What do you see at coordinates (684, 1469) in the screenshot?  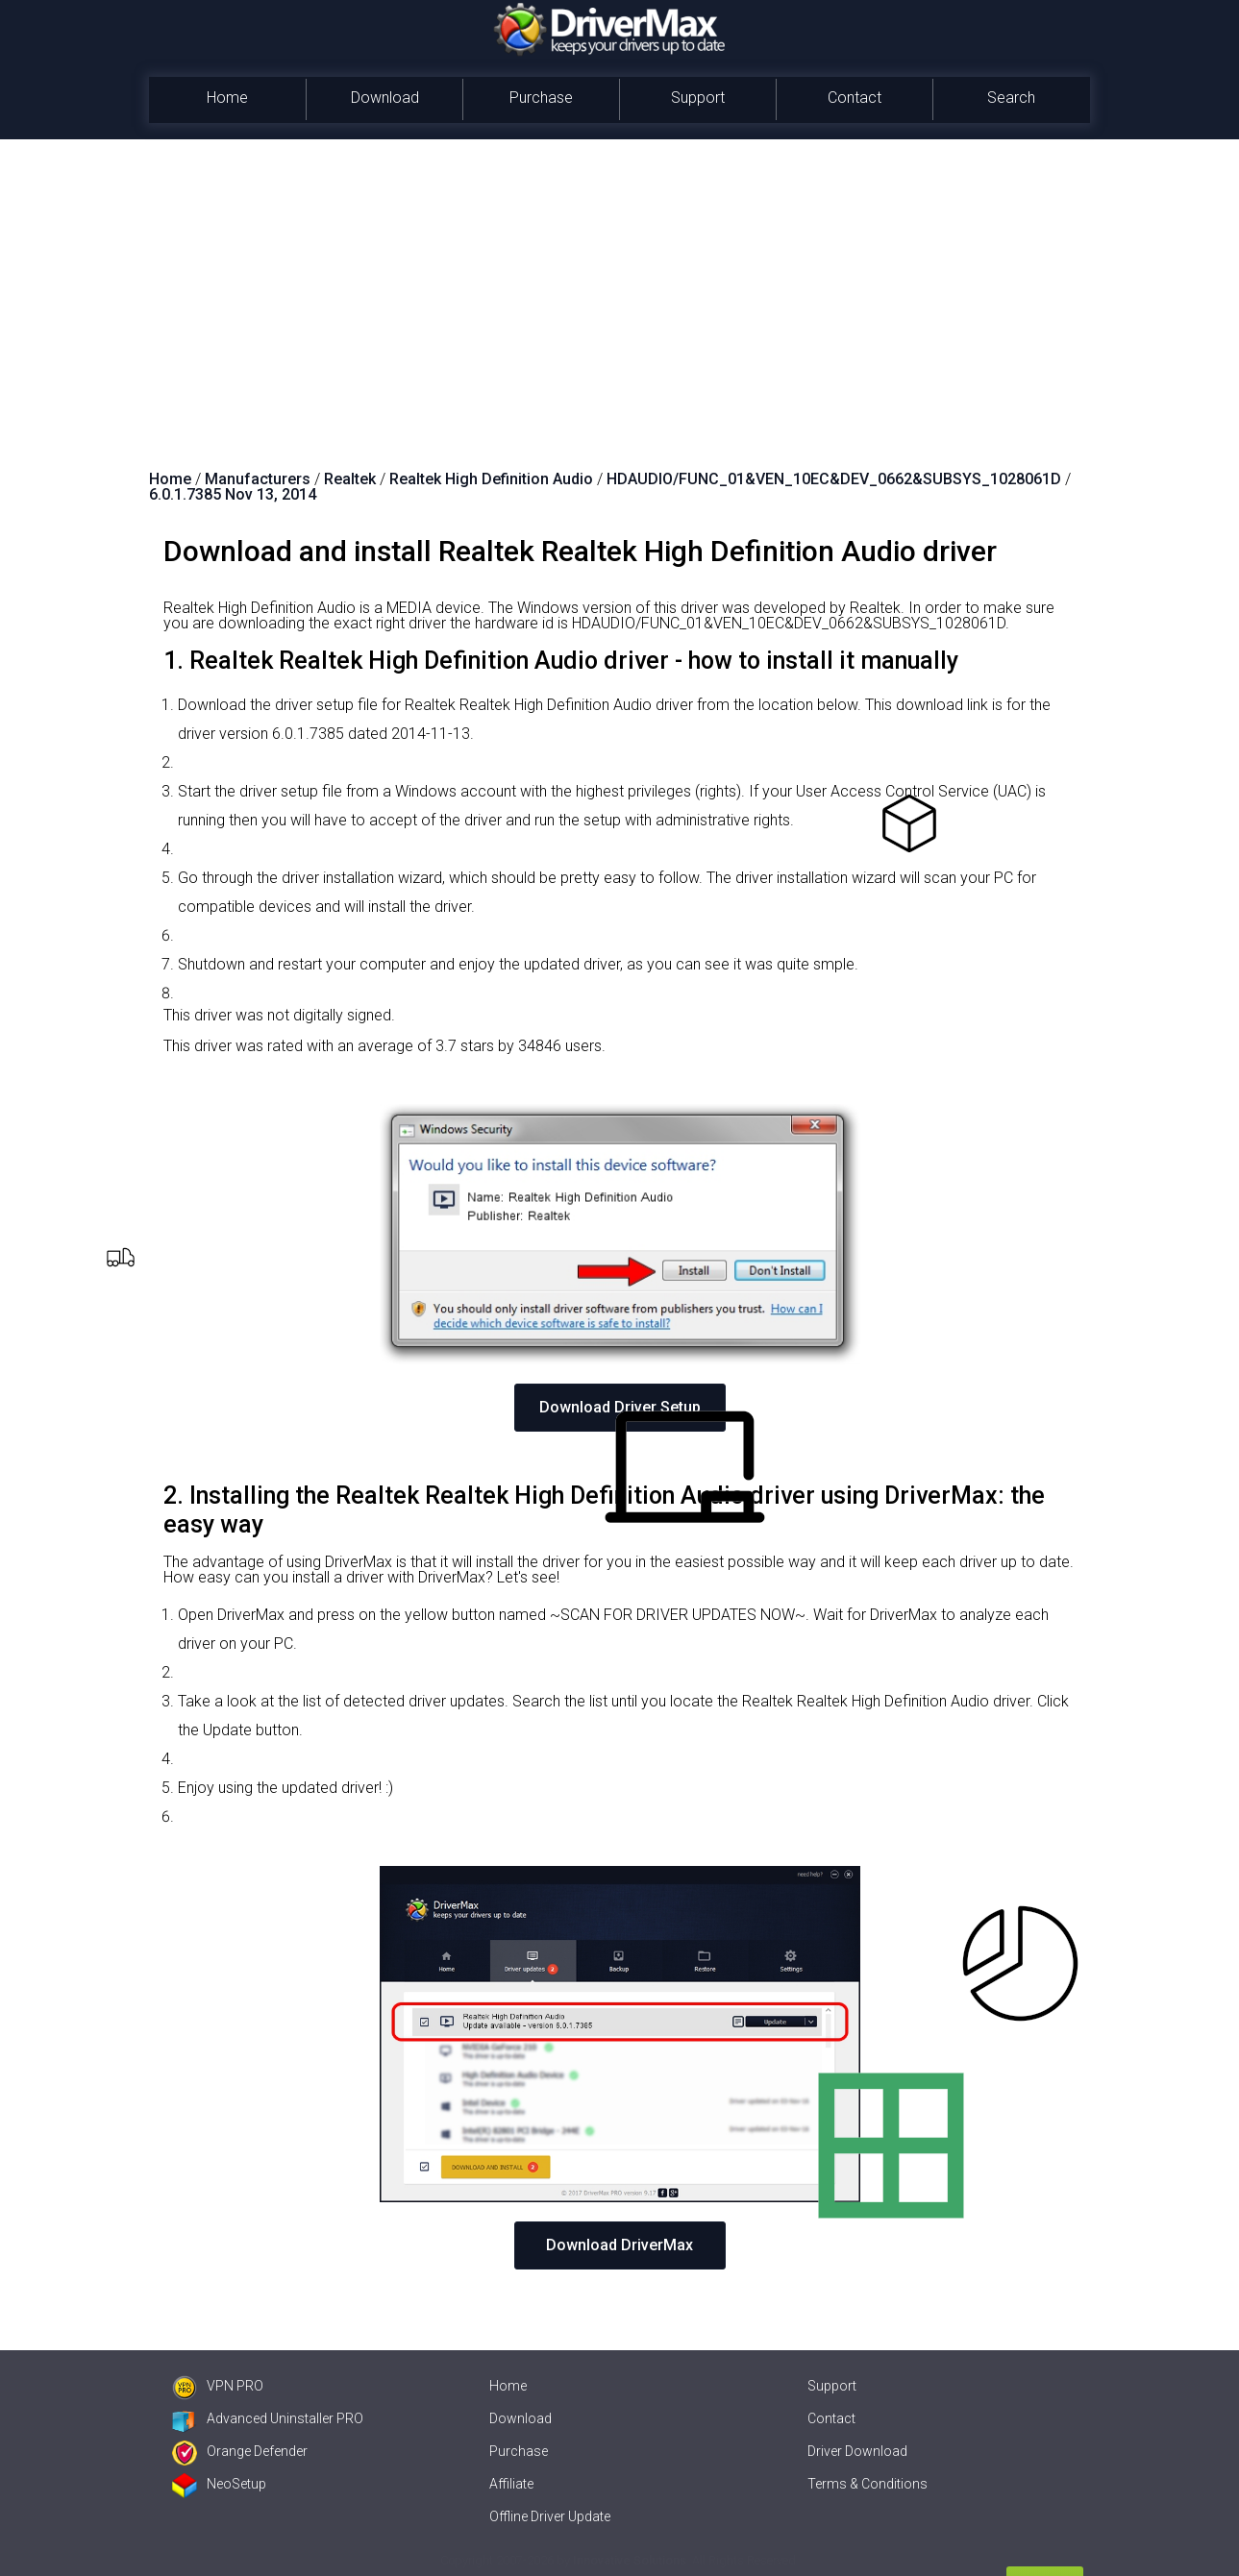 I see `access whiteboard or presentation mode` at bounding box center [684, 1469].